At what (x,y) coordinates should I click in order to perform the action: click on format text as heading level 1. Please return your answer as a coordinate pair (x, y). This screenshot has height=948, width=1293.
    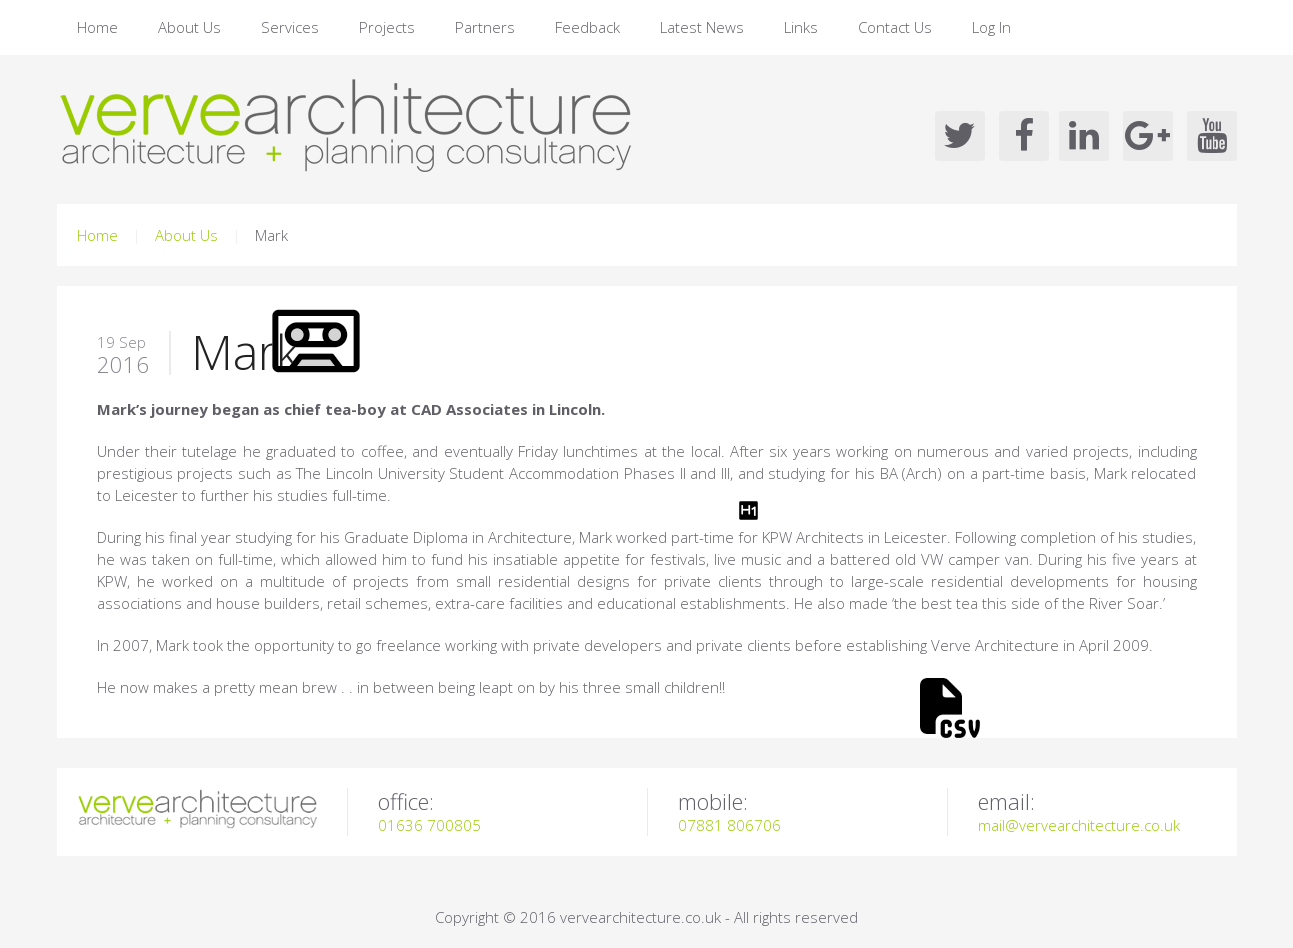
    Looking at the image, I should click on (748, 510).